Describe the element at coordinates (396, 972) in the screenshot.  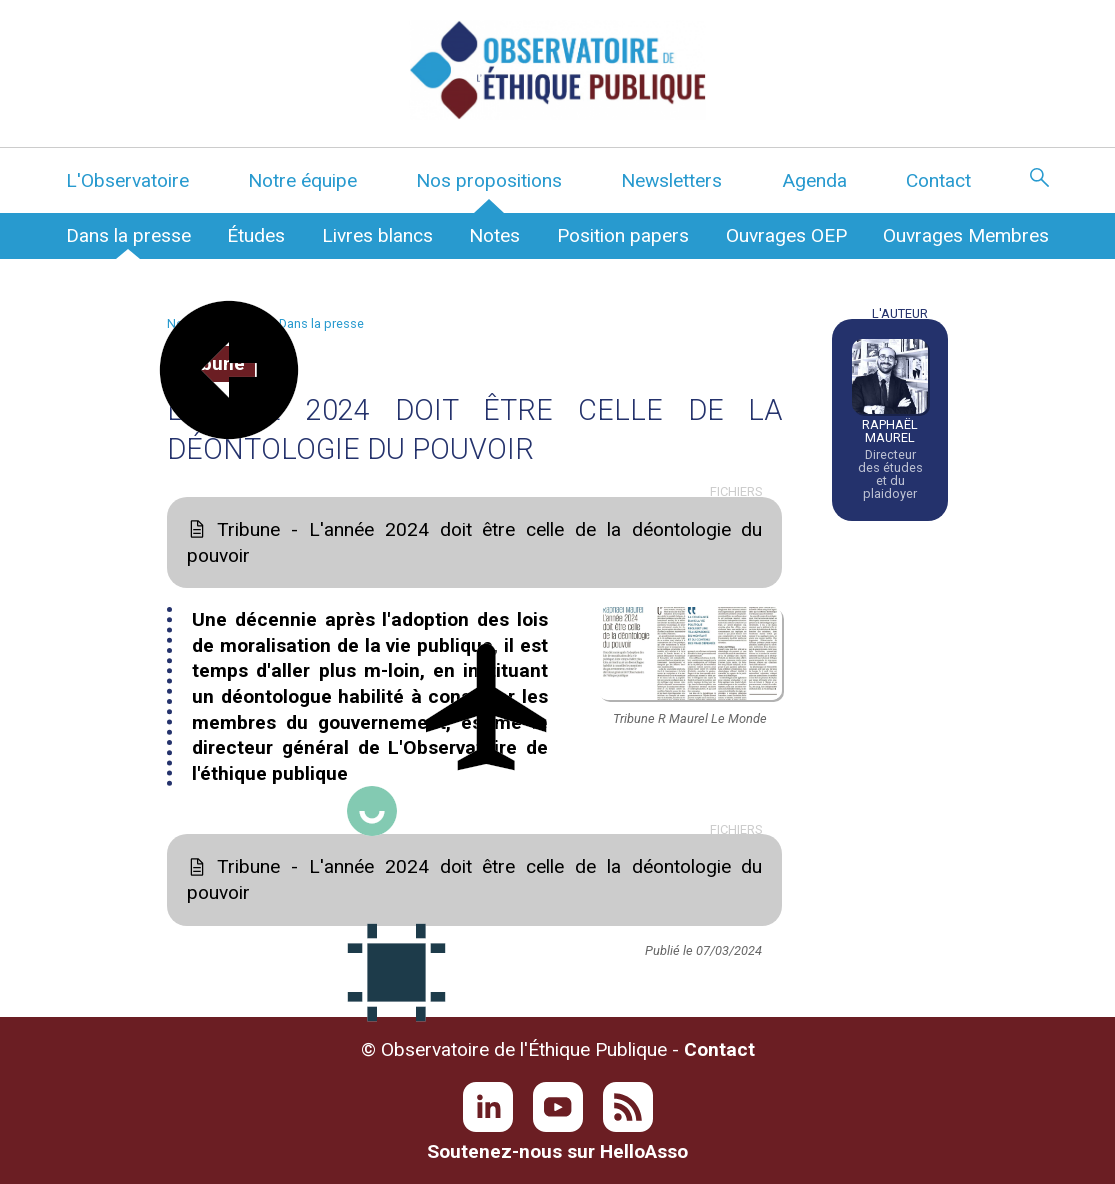
I see `select or edit an artboard` at that location.